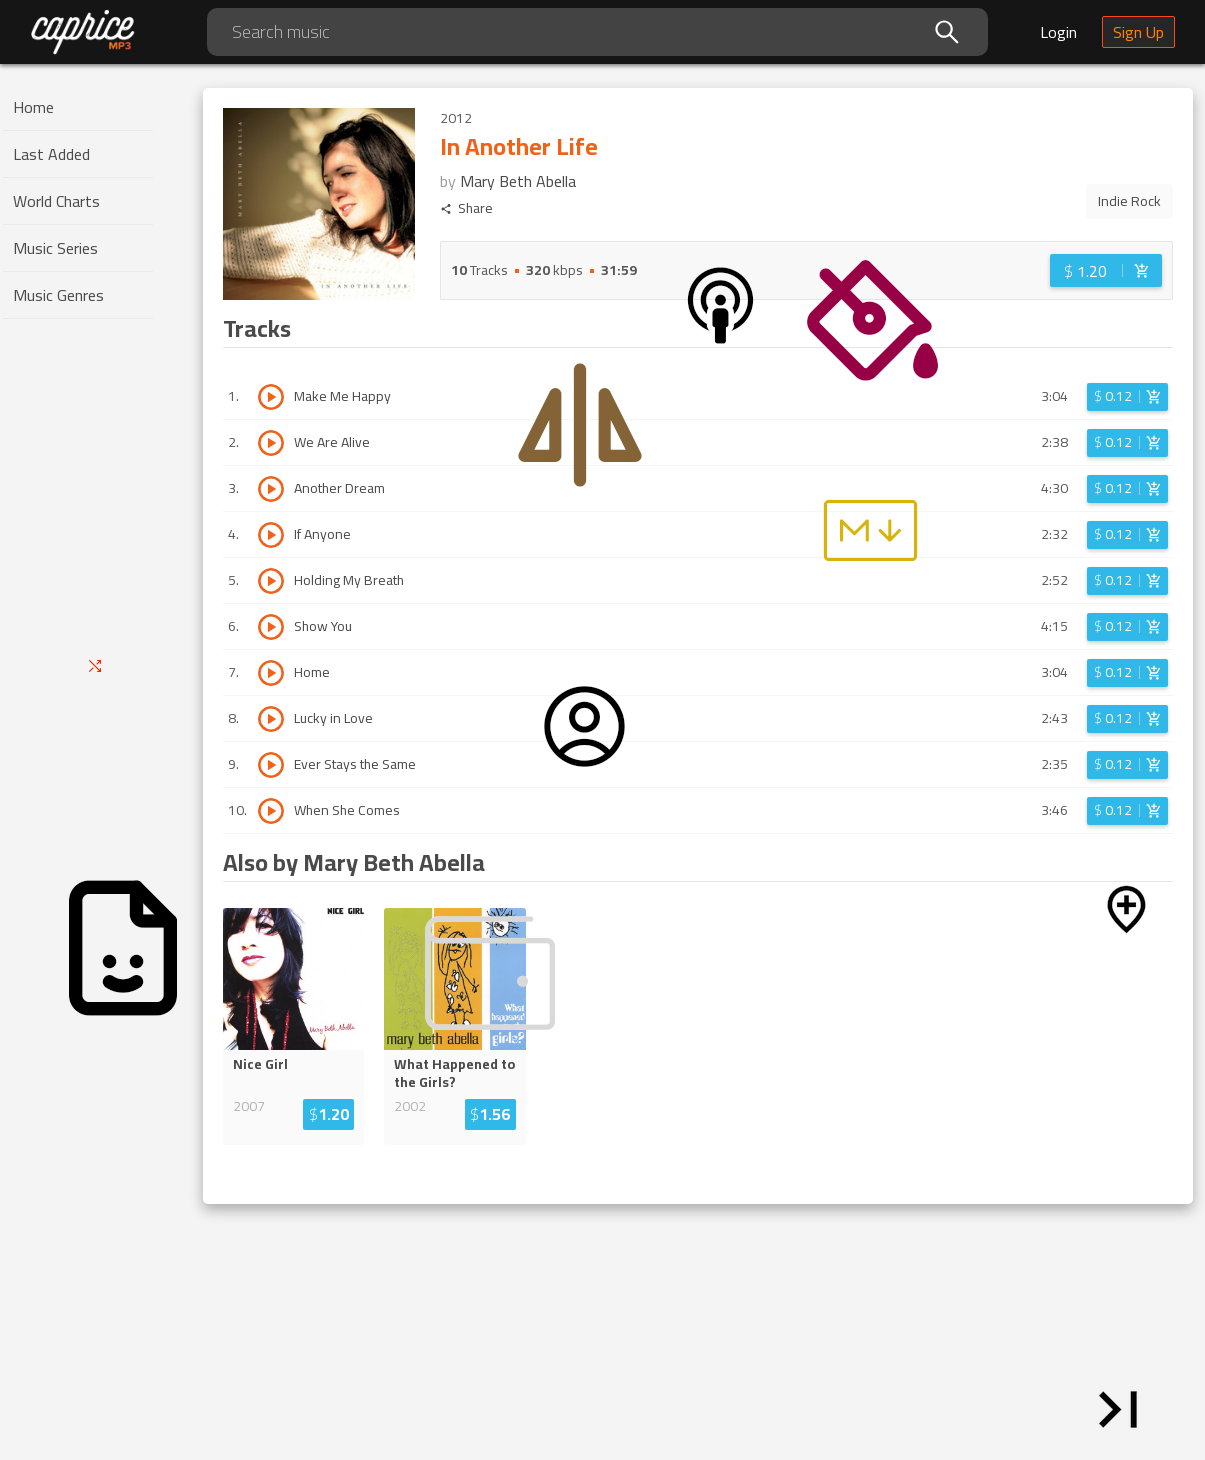  Describe the element at coordinates (123, 948) in the screenshot. I see `view a friendly or positive document` at that location.